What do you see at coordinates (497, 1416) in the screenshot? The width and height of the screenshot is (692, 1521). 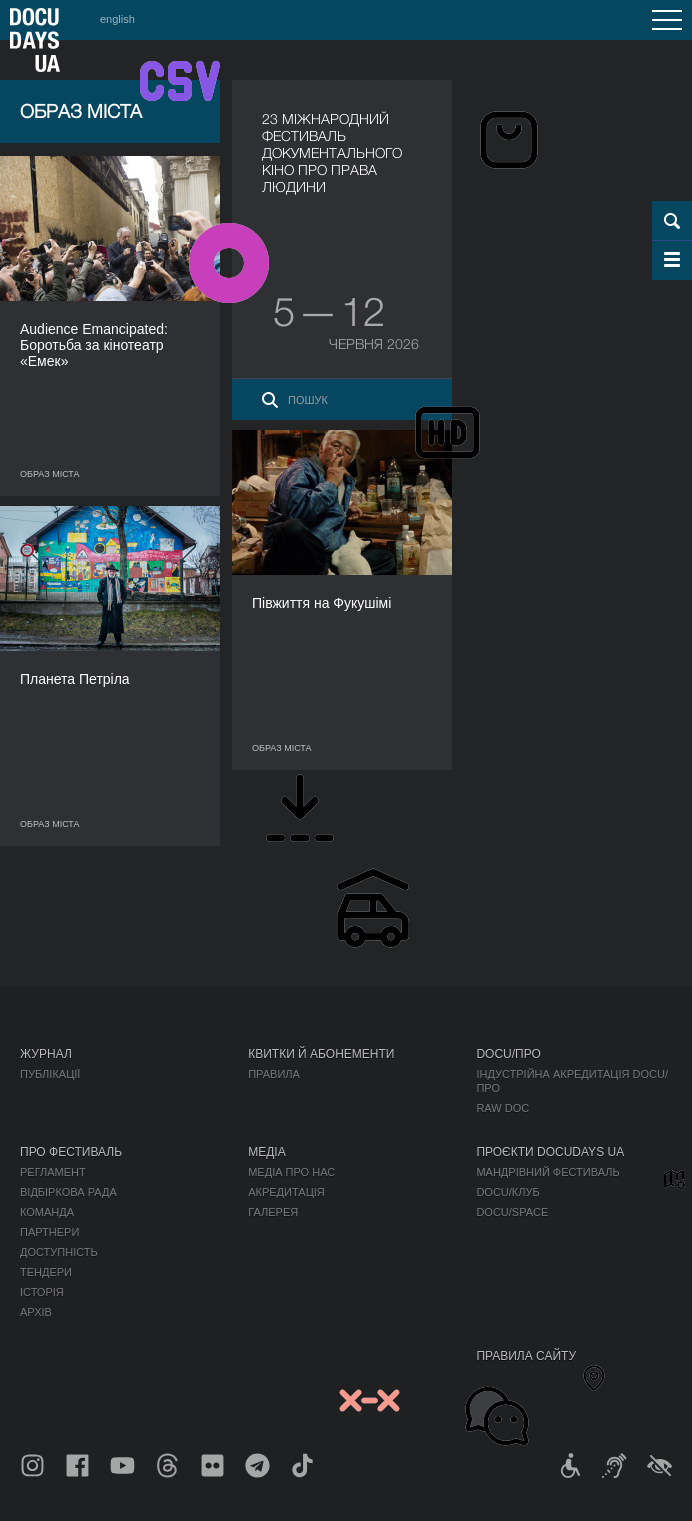 I see `open wechat messaging app` at bounding box center [497, 1416].